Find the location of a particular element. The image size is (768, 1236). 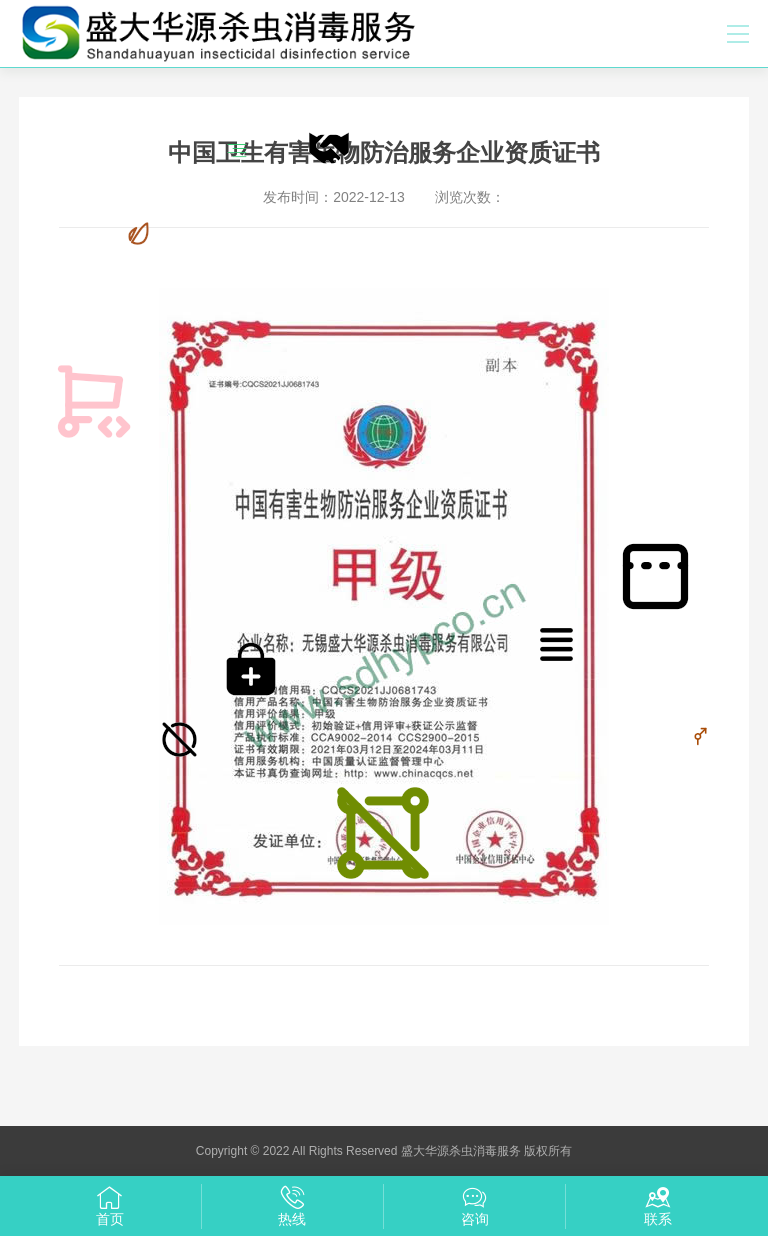

add item to shopping bag is located at coordinates (251, 669).